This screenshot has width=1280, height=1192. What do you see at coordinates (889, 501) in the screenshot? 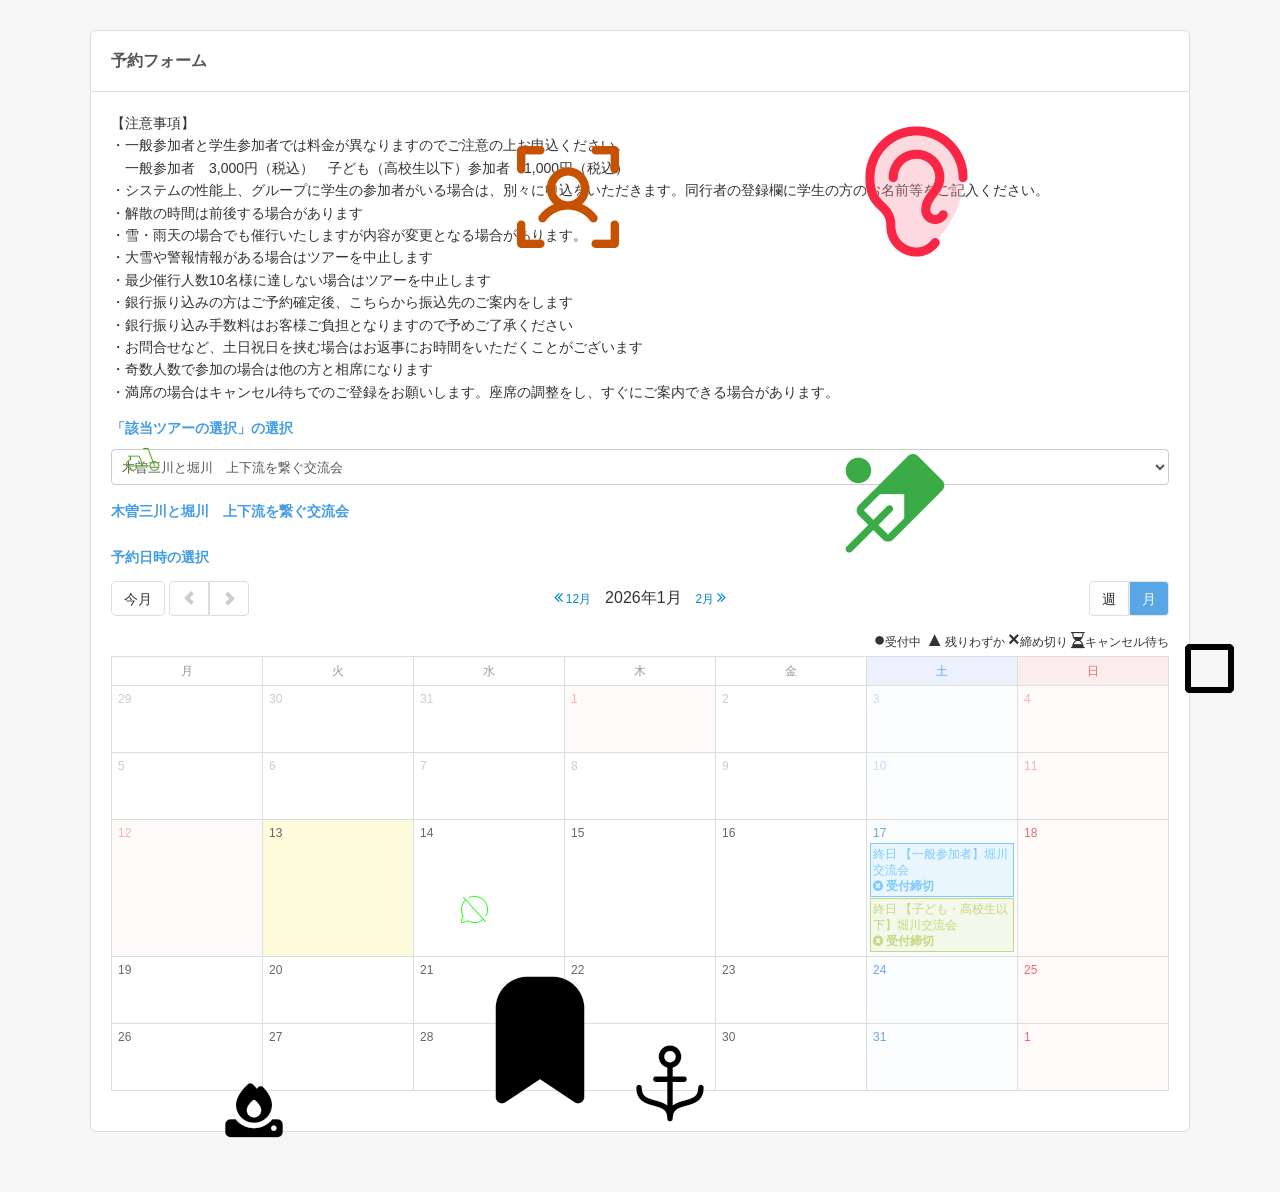
I see `access cricket sports scores or content` at bounding box center [889, 501].